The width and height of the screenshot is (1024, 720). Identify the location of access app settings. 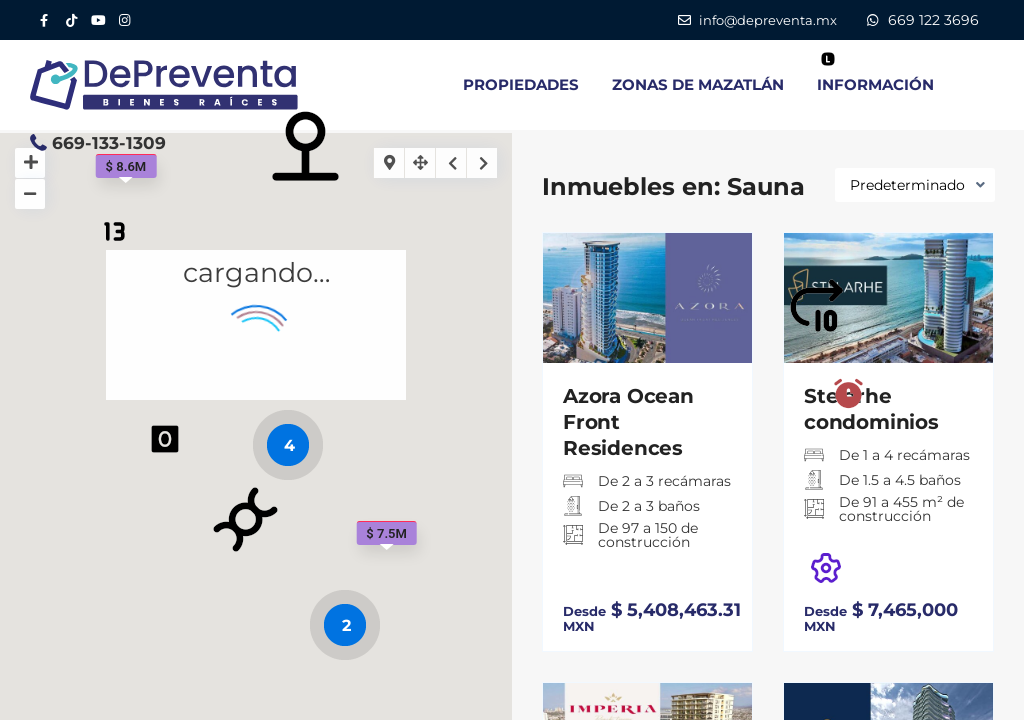
(826, 568).